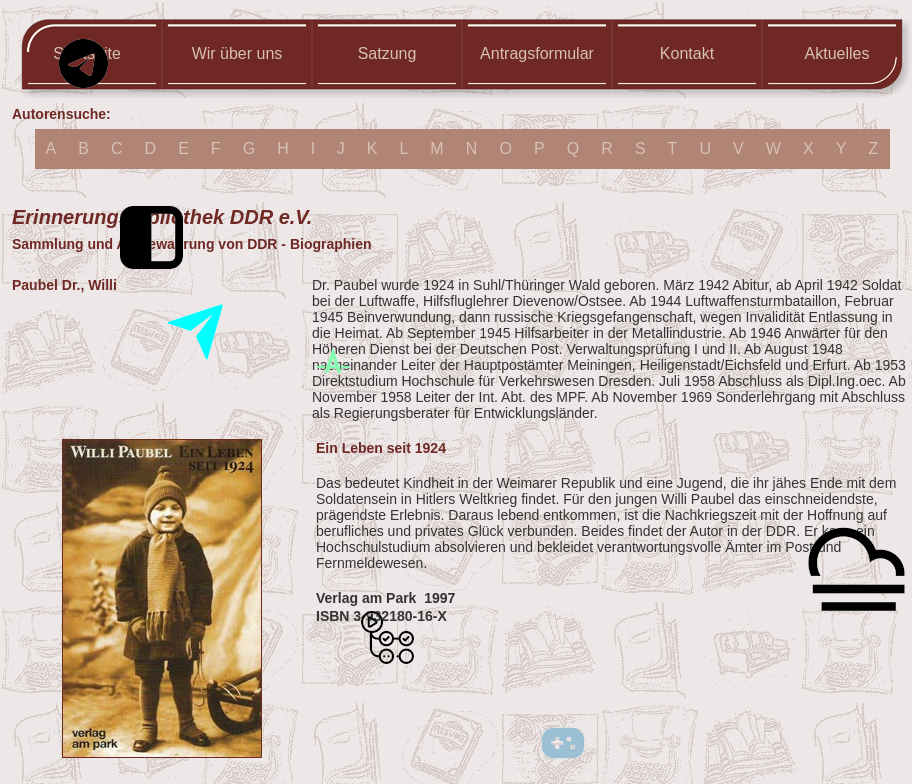 The height and width of the screenshot is (784, 912). I want to click on indicates foggy weather conditions, so click(856, 571).